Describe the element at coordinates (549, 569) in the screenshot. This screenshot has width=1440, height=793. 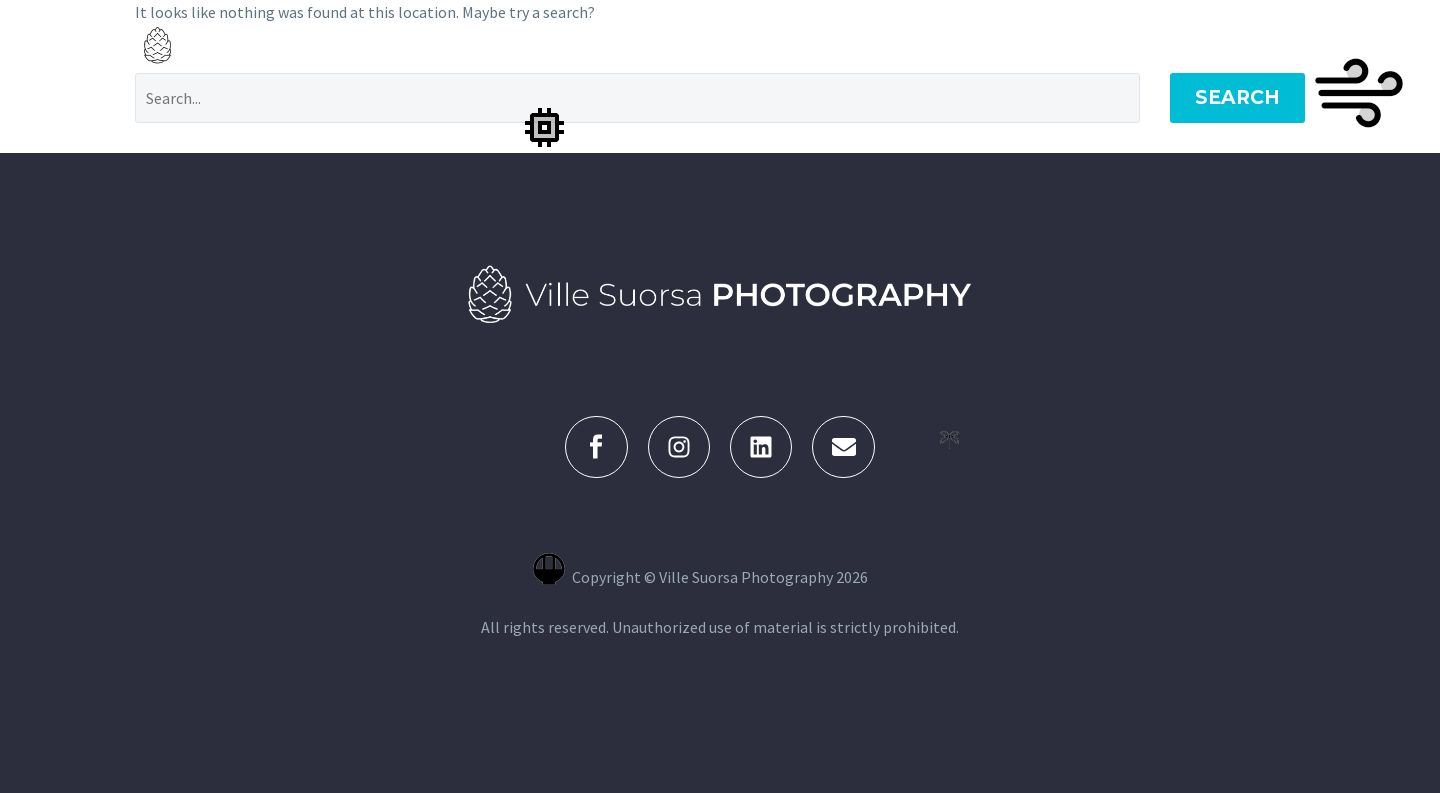
I see `browse asian or rice-based cuisine options` at that location.